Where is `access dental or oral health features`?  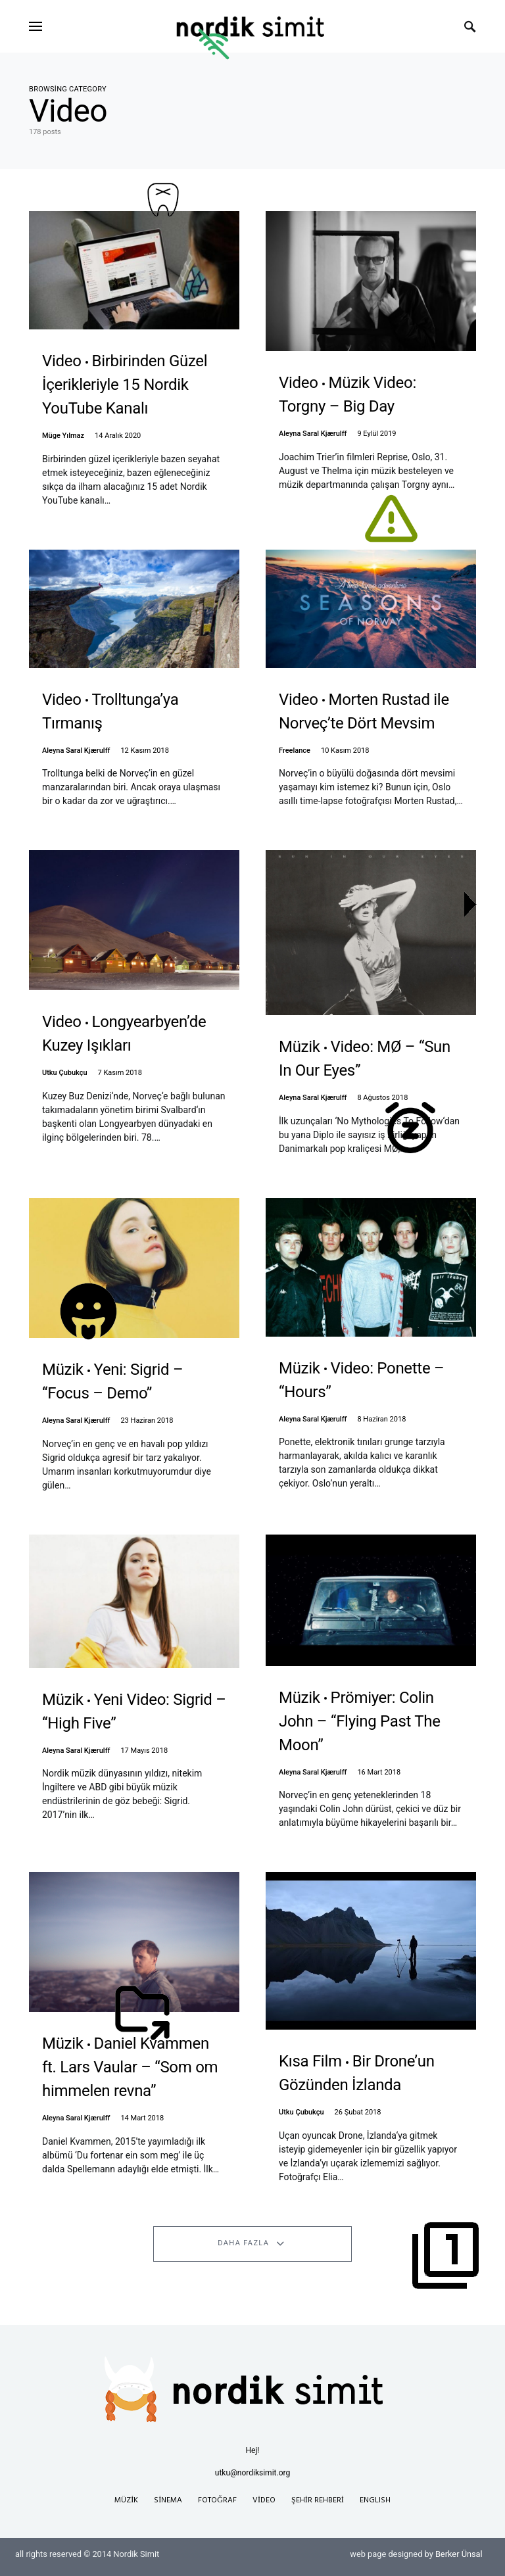
access dental or oral health features is located at coordinates (163, 200).